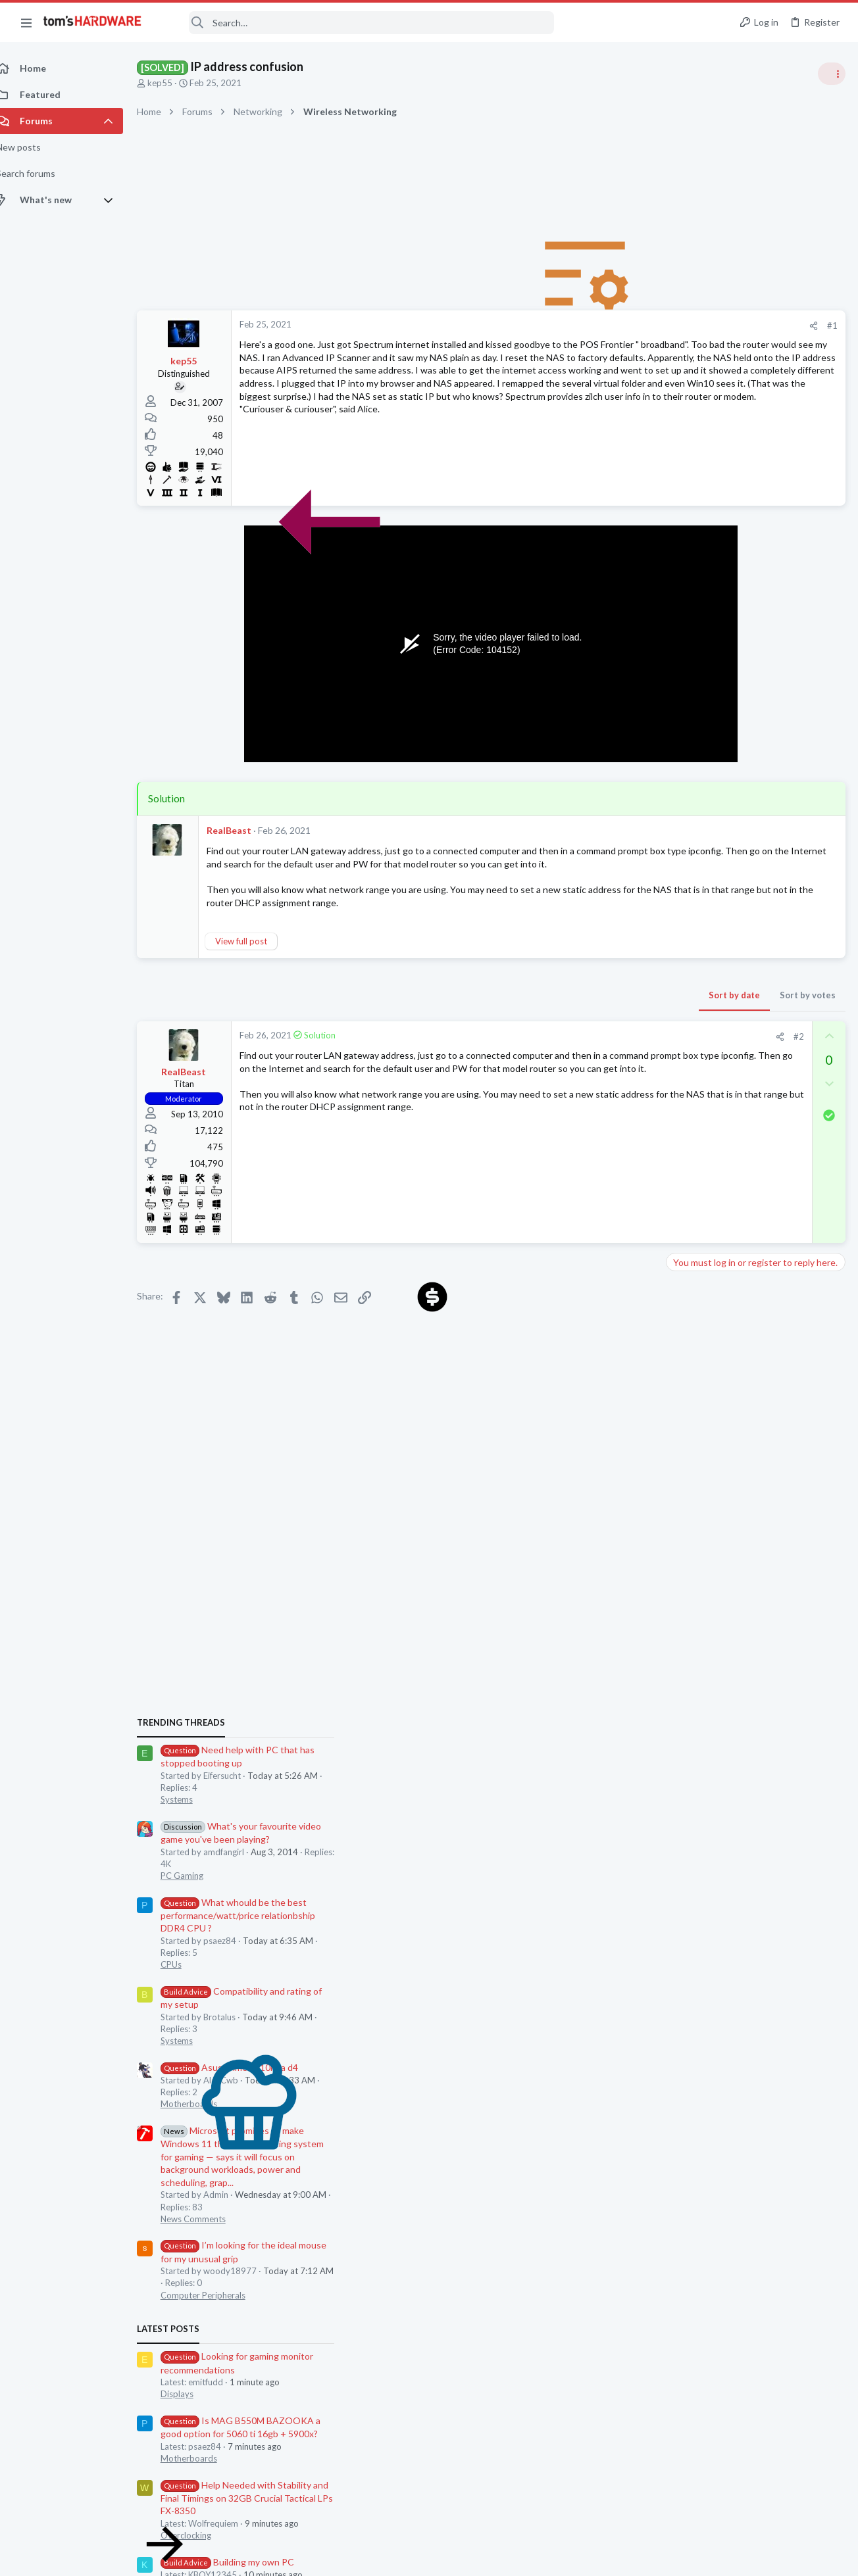  Describe the element at coordinates (329, 522) in the screenshot. I see `go back to the previous page` at that location.